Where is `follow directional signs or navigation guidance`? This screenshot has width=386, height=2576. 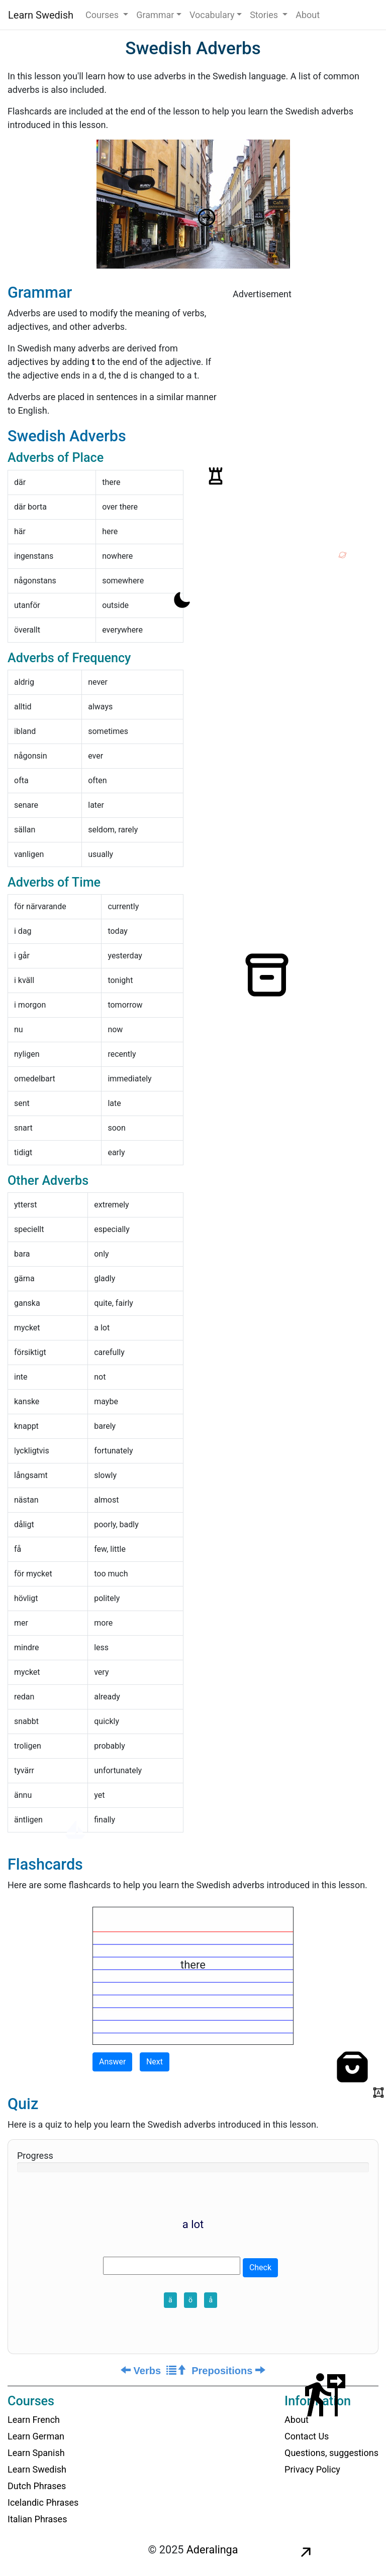
follow directional signs or navigation guidance is located at coordinates (325, 2394).